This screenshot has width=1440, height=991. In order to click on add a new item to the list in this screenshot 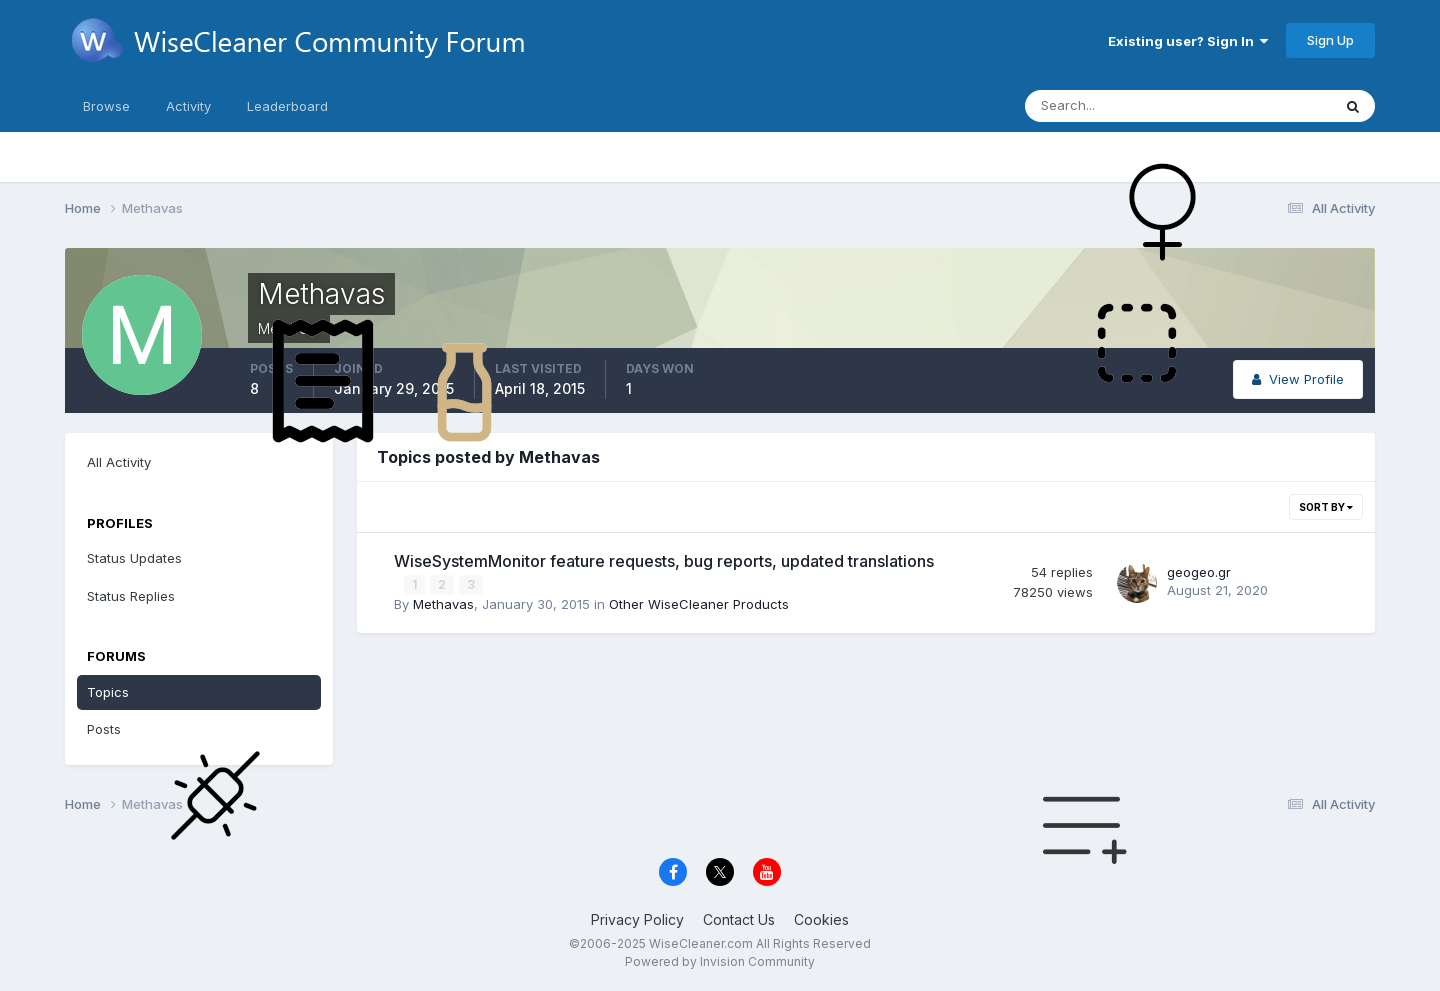, I will do `click(1081, 825)`.